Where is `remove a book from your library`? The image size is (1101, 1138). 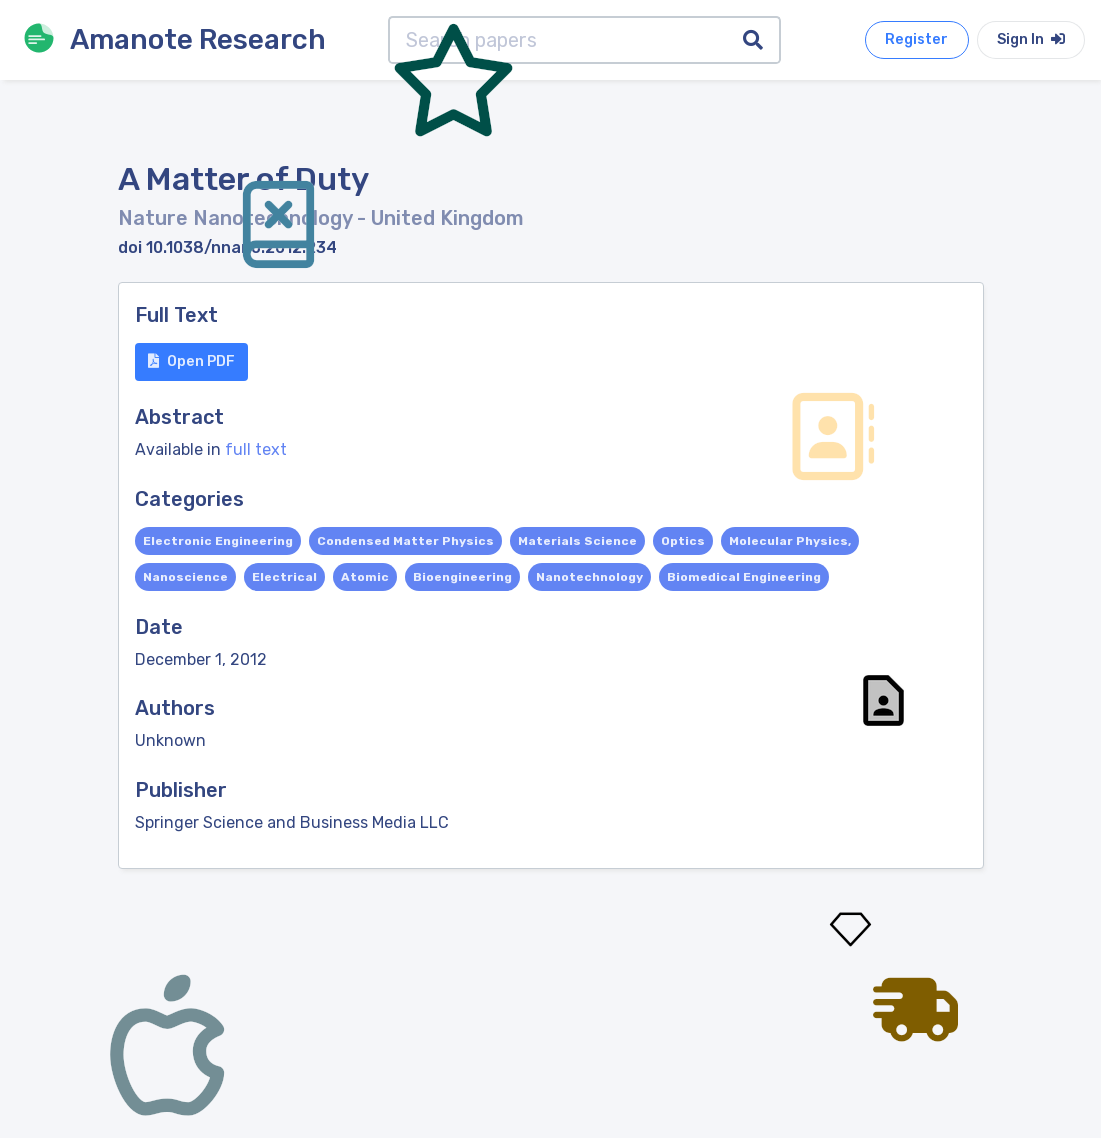 remove a book from your library is located at coordinates (278, 224).